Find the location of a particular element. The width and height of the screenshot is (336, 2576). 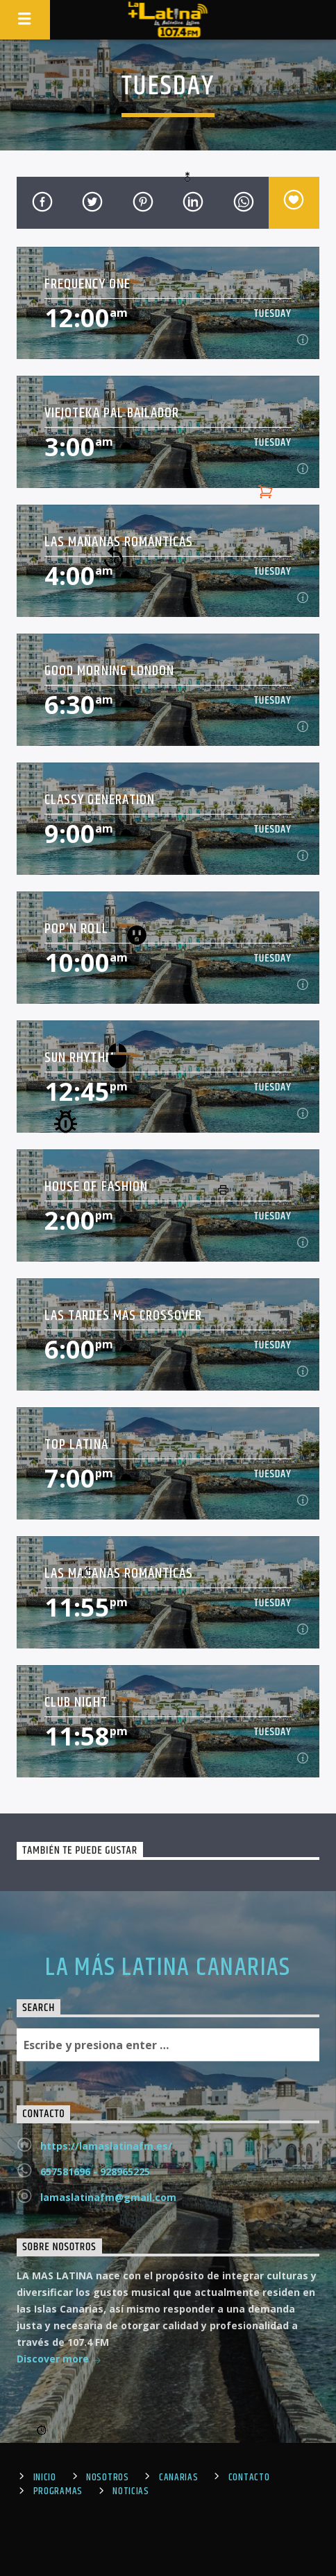

print current document or page is located at coordinates (223, 1190).